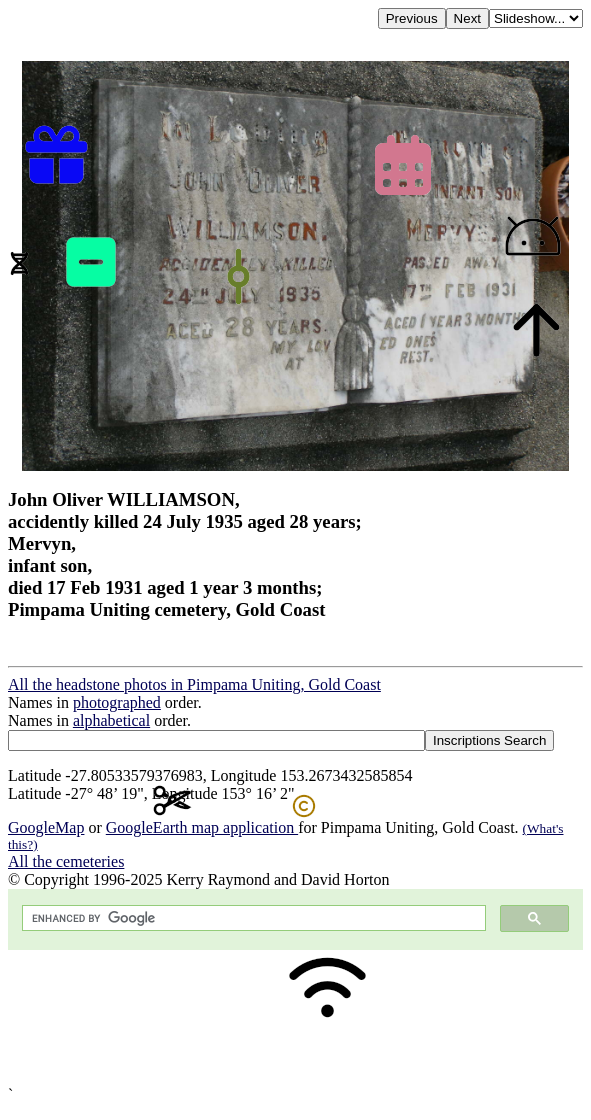 This screenshot has height=1120, width=591. Describe the element at coordinates (56, 156) in the screenshot. I see `view or redeem a gift` at that location.